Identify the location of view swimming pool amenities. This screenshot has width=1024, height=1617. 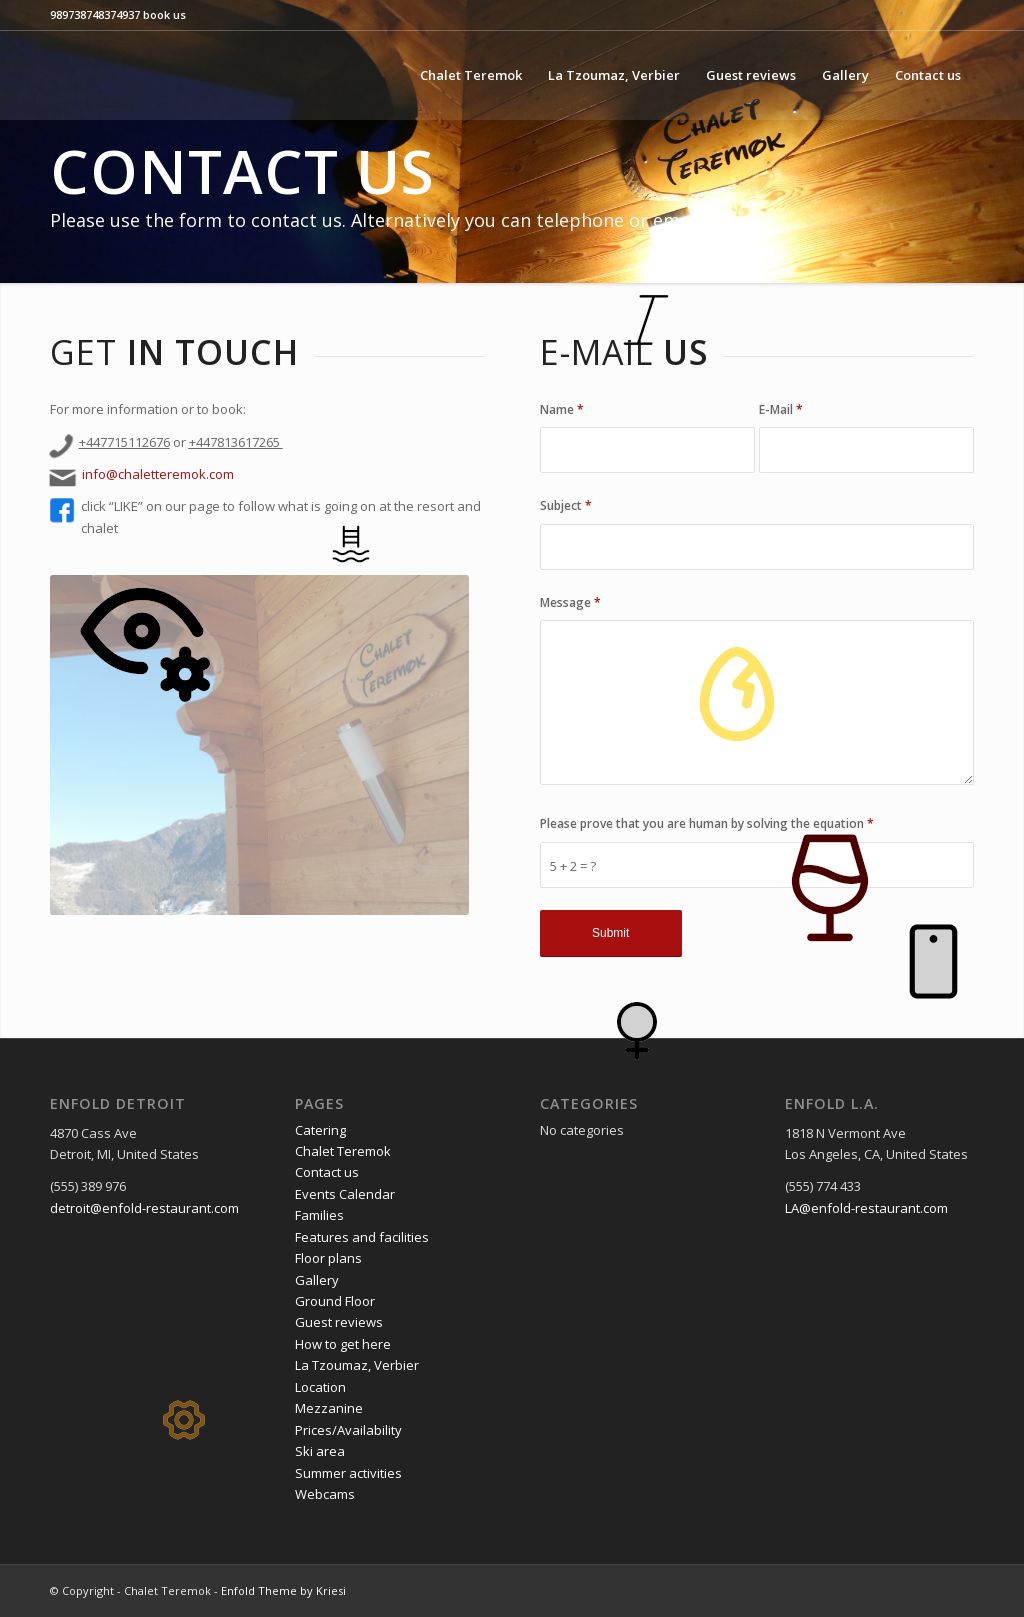
(351, 544).